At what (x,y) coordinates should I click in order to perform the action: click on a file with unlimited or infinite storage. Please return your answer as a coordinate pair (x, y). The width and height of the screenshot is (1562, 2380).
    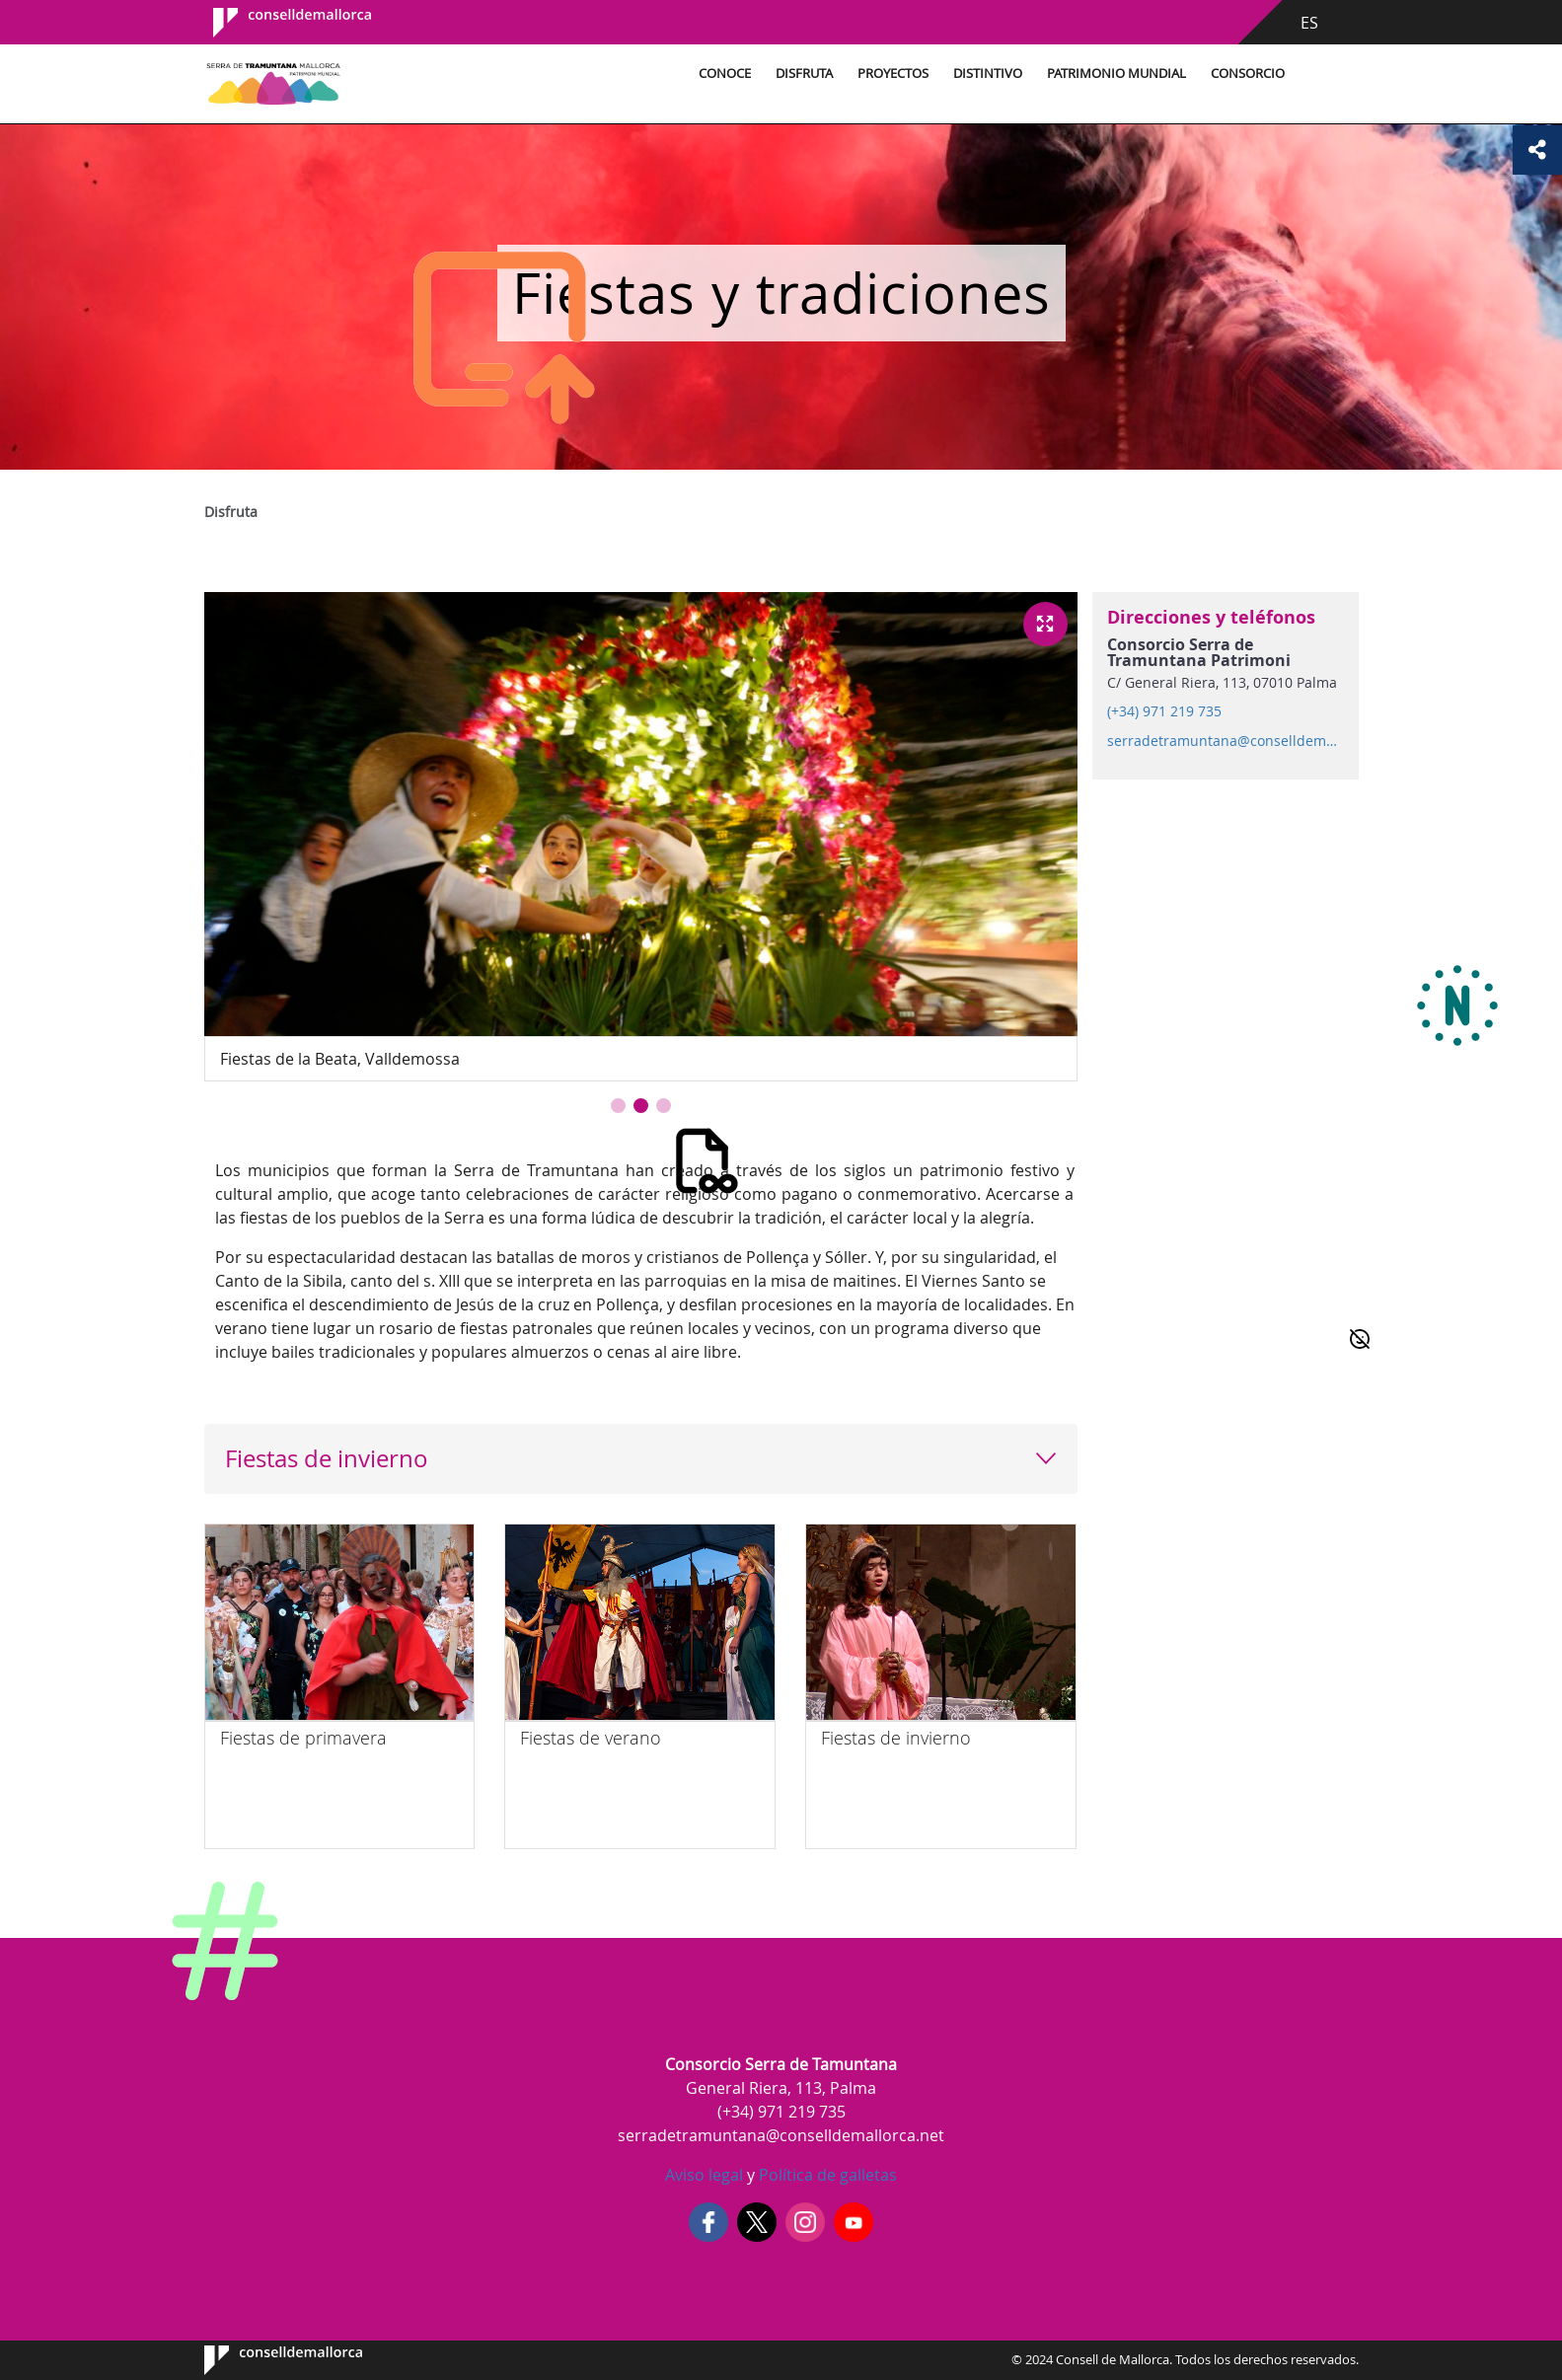
    Looking at the image, I should click on (702, 1160).